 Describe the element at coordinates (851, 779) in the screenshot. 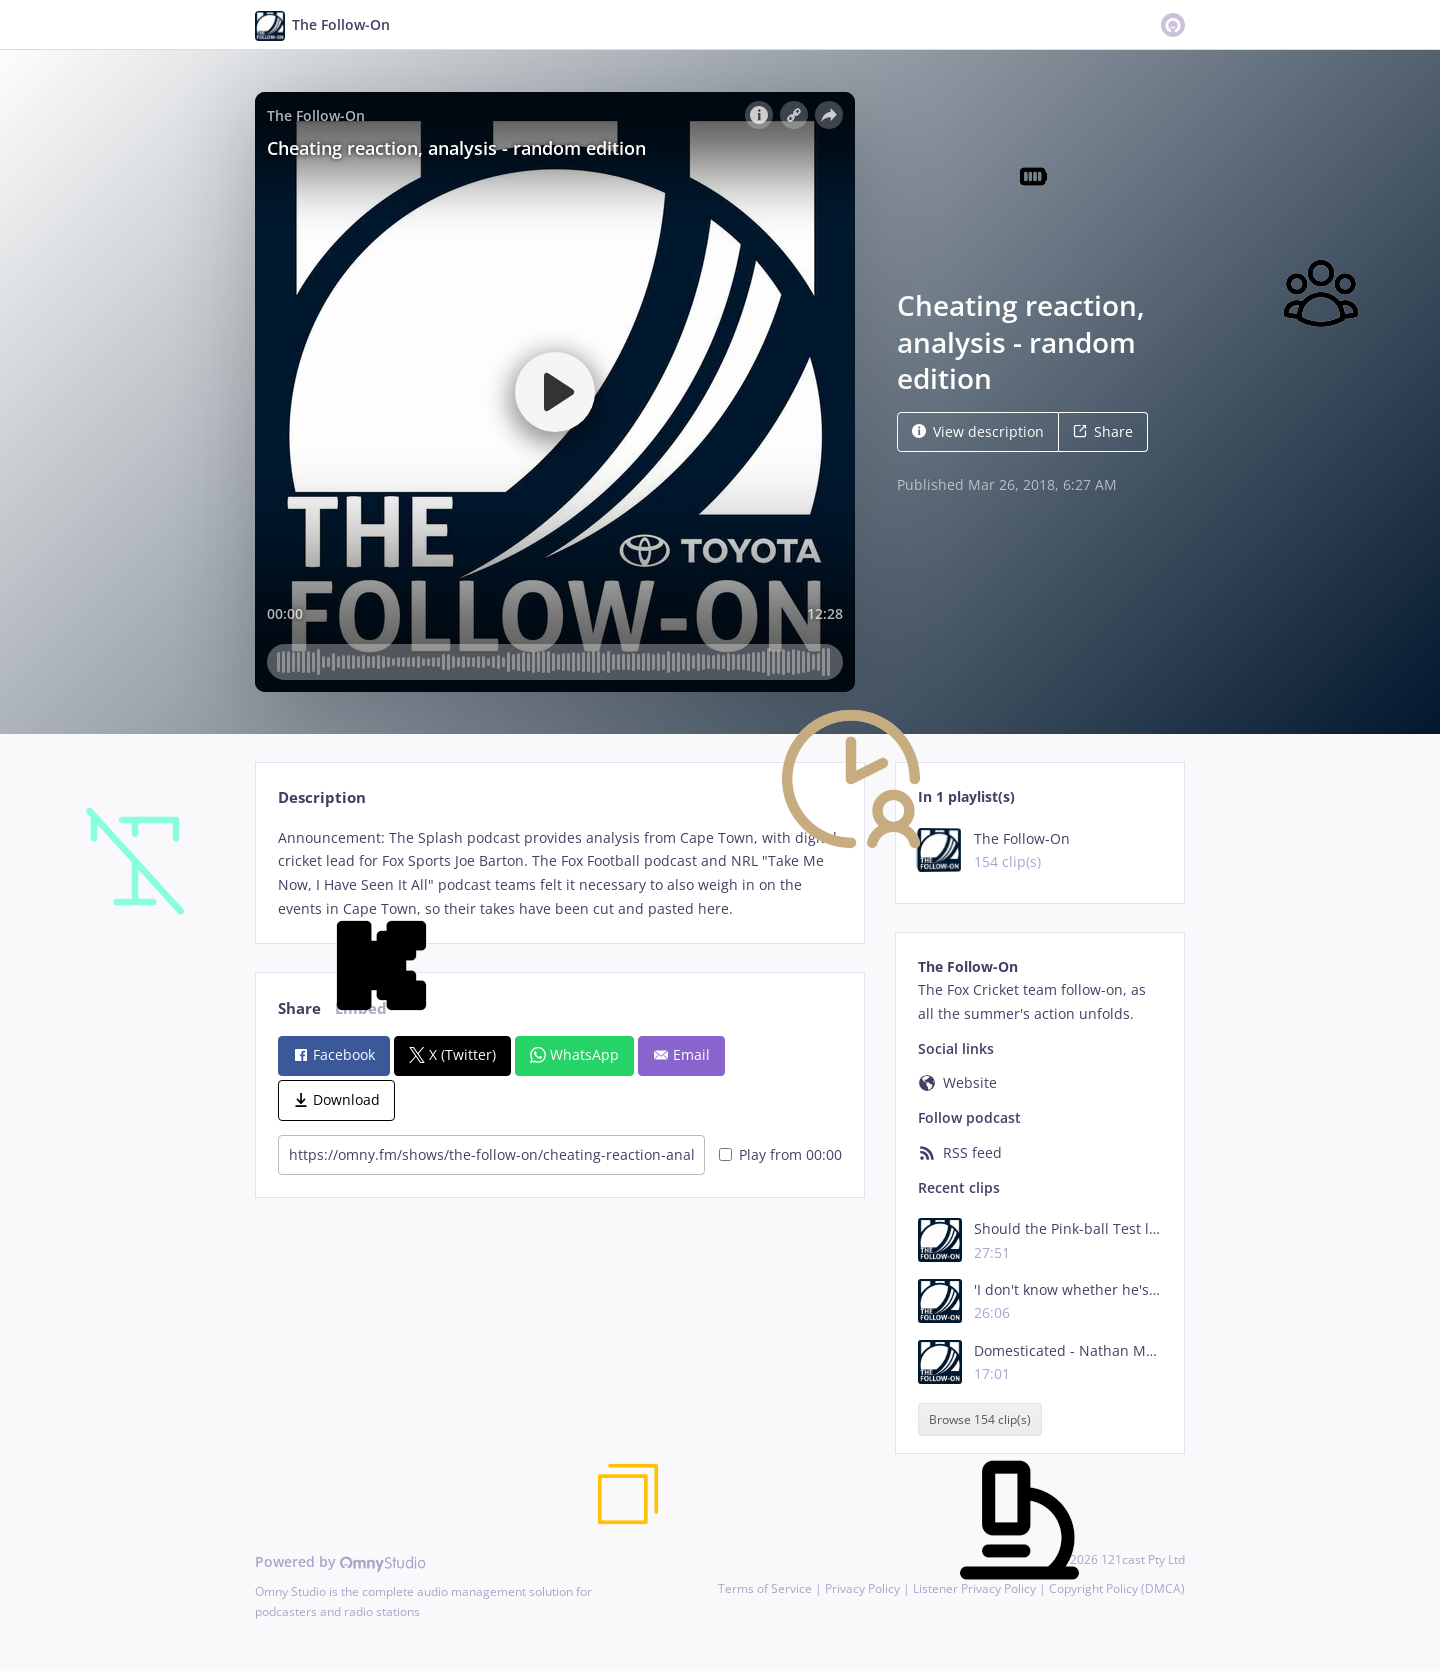

I see `view user's time or schedule` at that location.